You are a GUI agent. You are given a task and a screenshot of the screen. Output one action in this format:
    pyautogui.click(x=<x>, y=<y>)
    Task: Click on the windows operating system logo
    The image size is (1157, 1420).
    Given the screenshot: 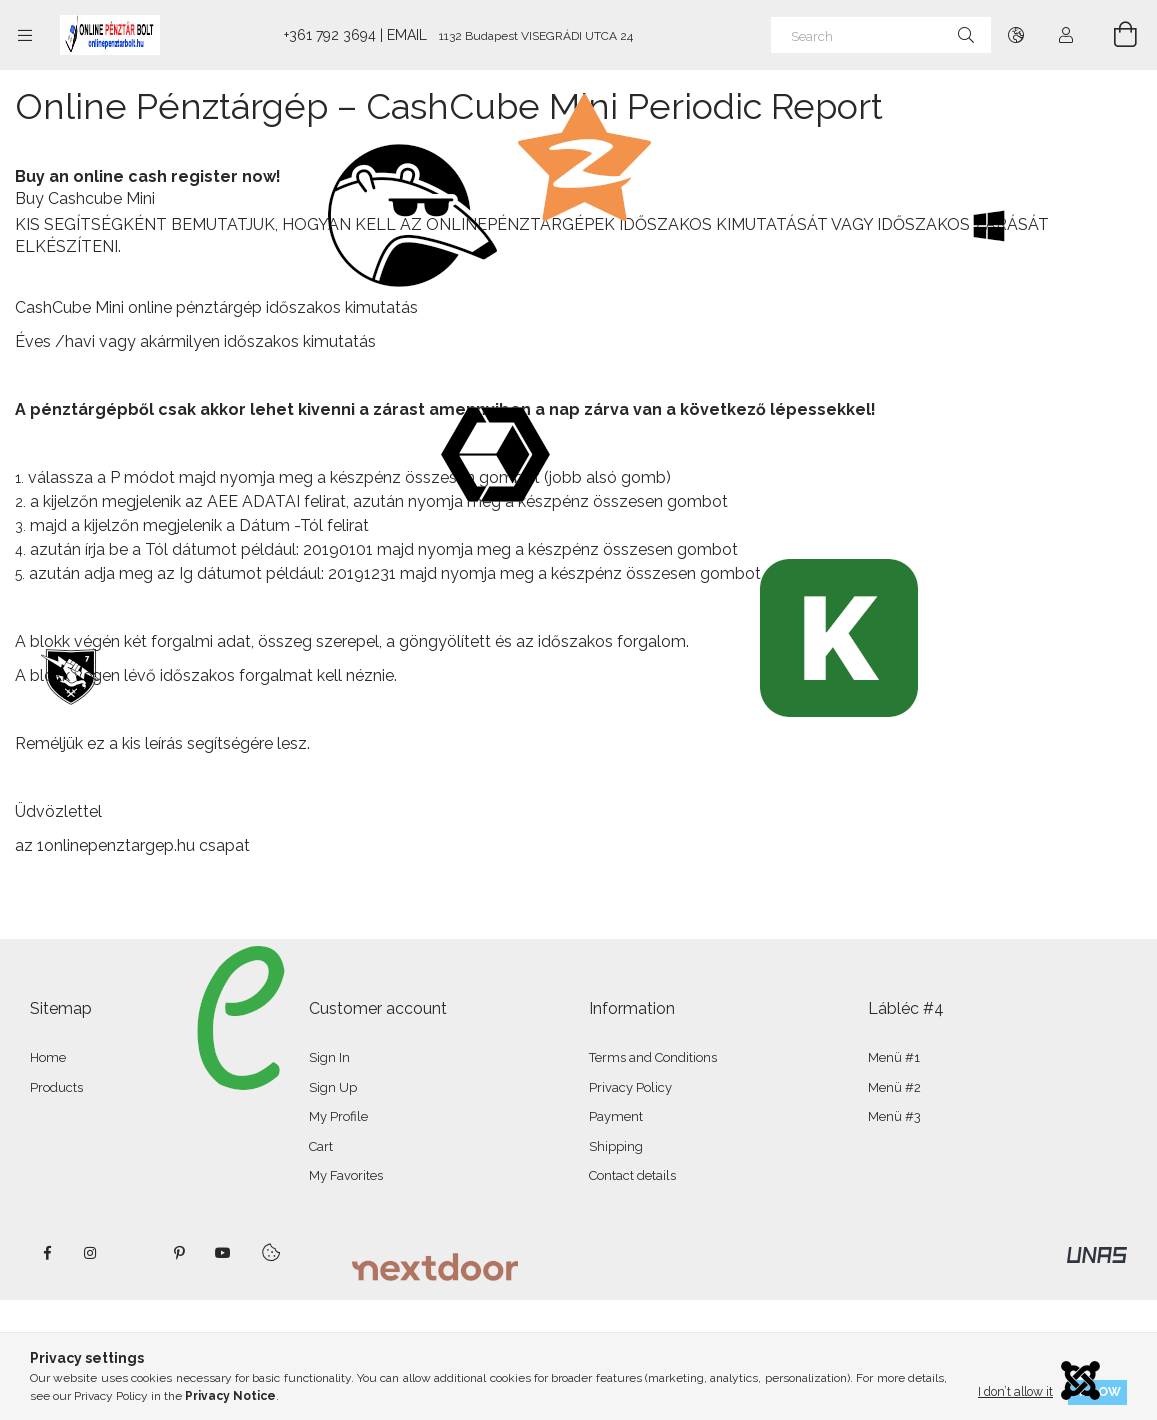 What is the action you would take?
    pyautogui.click(x=989, y=226)
    